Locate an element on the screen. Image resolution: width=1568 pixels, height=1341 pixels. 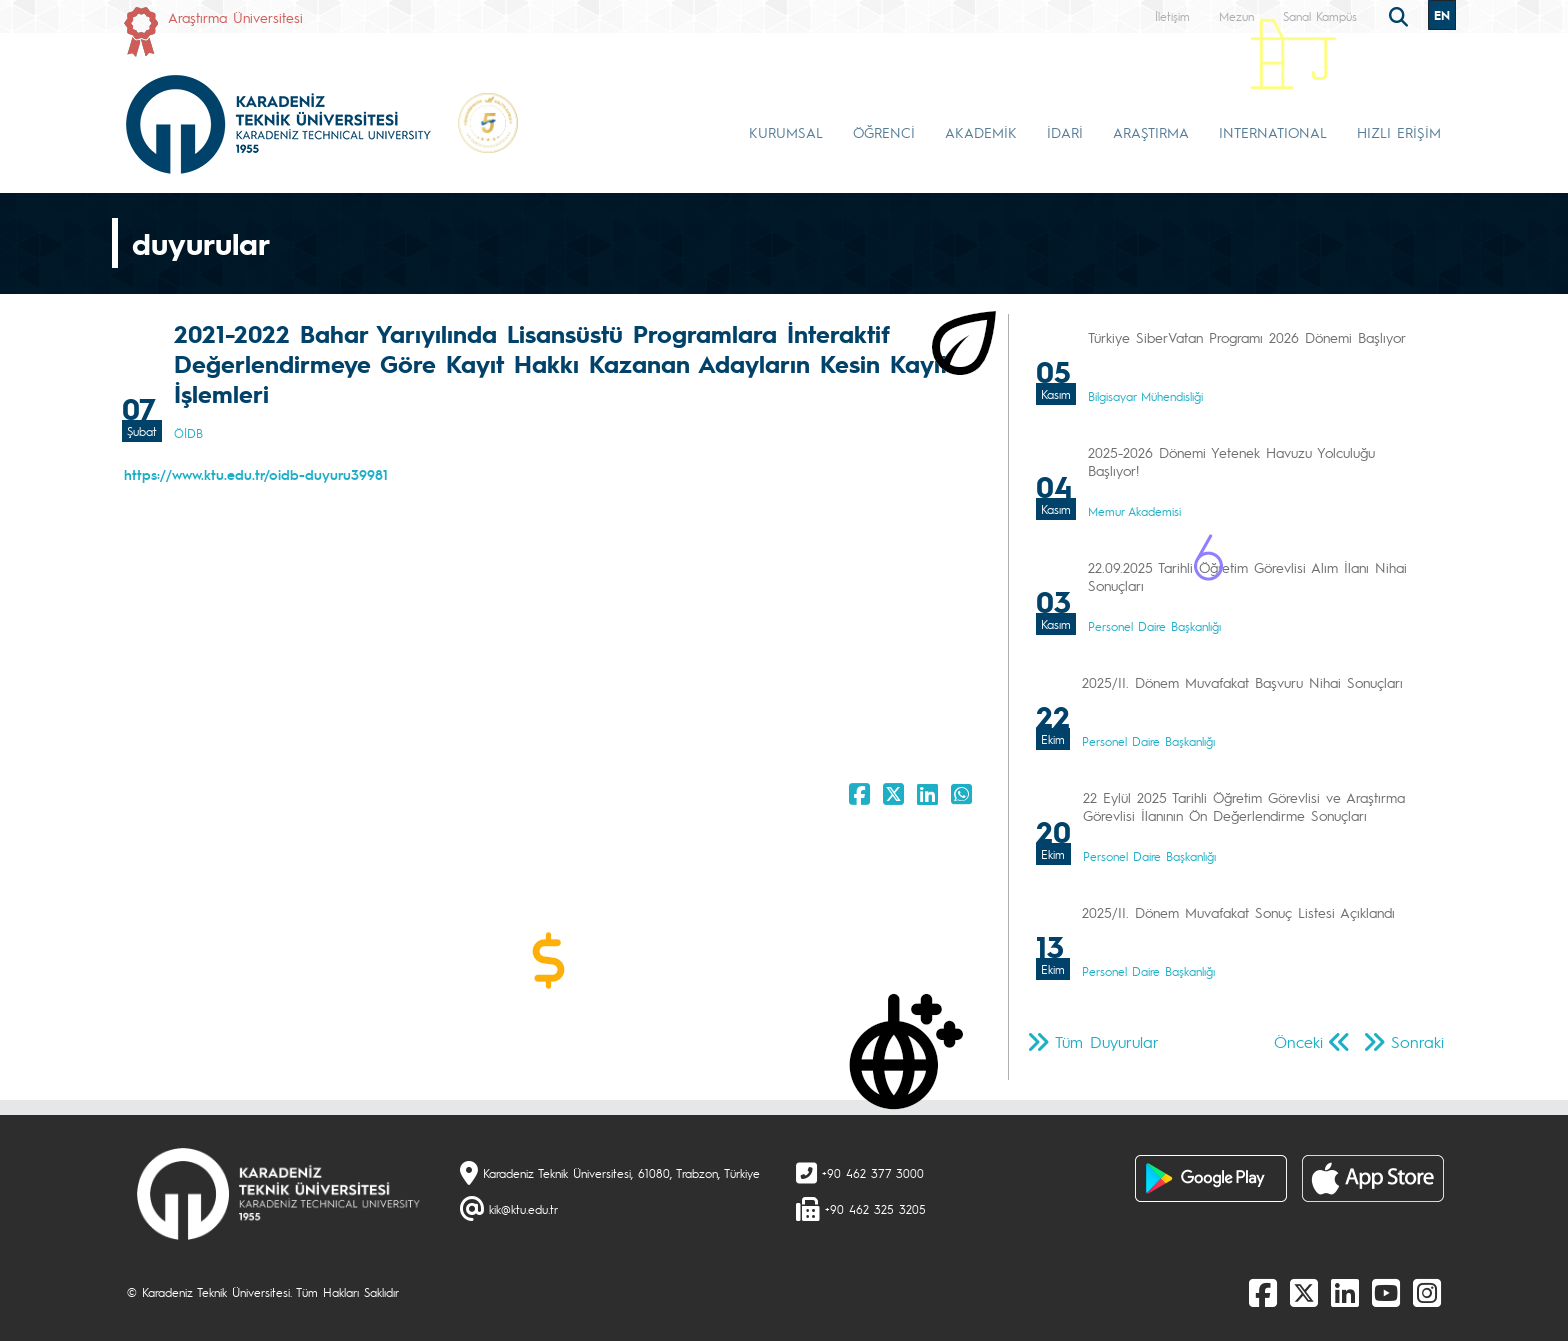
indicates the number six in a list or sequence is located at coordinates (1208, 557).